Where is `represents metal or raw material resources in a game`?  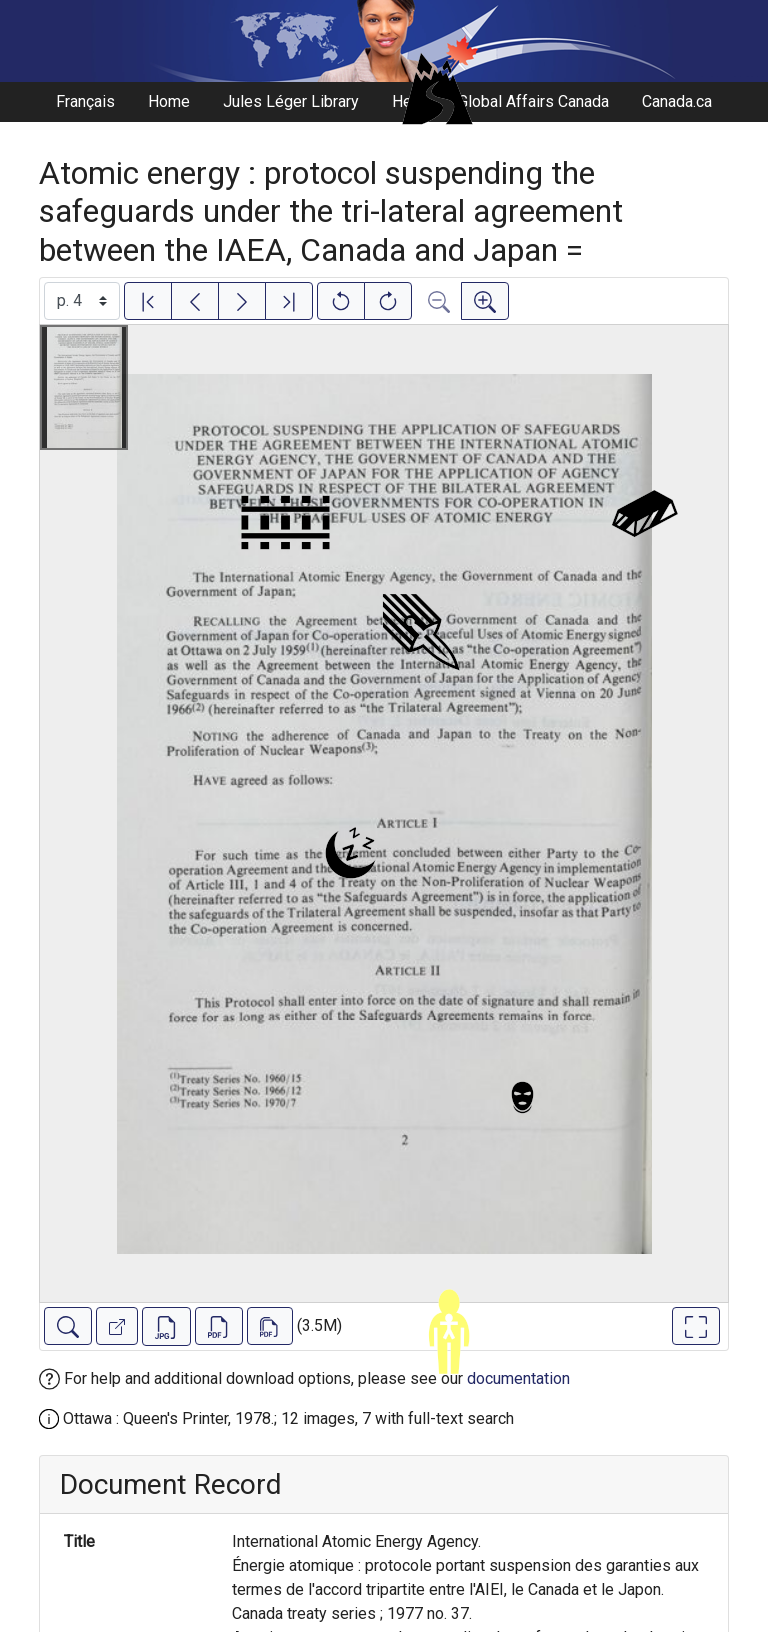 represents metal or raw material resources in a game is located at coordinates (645, 514).